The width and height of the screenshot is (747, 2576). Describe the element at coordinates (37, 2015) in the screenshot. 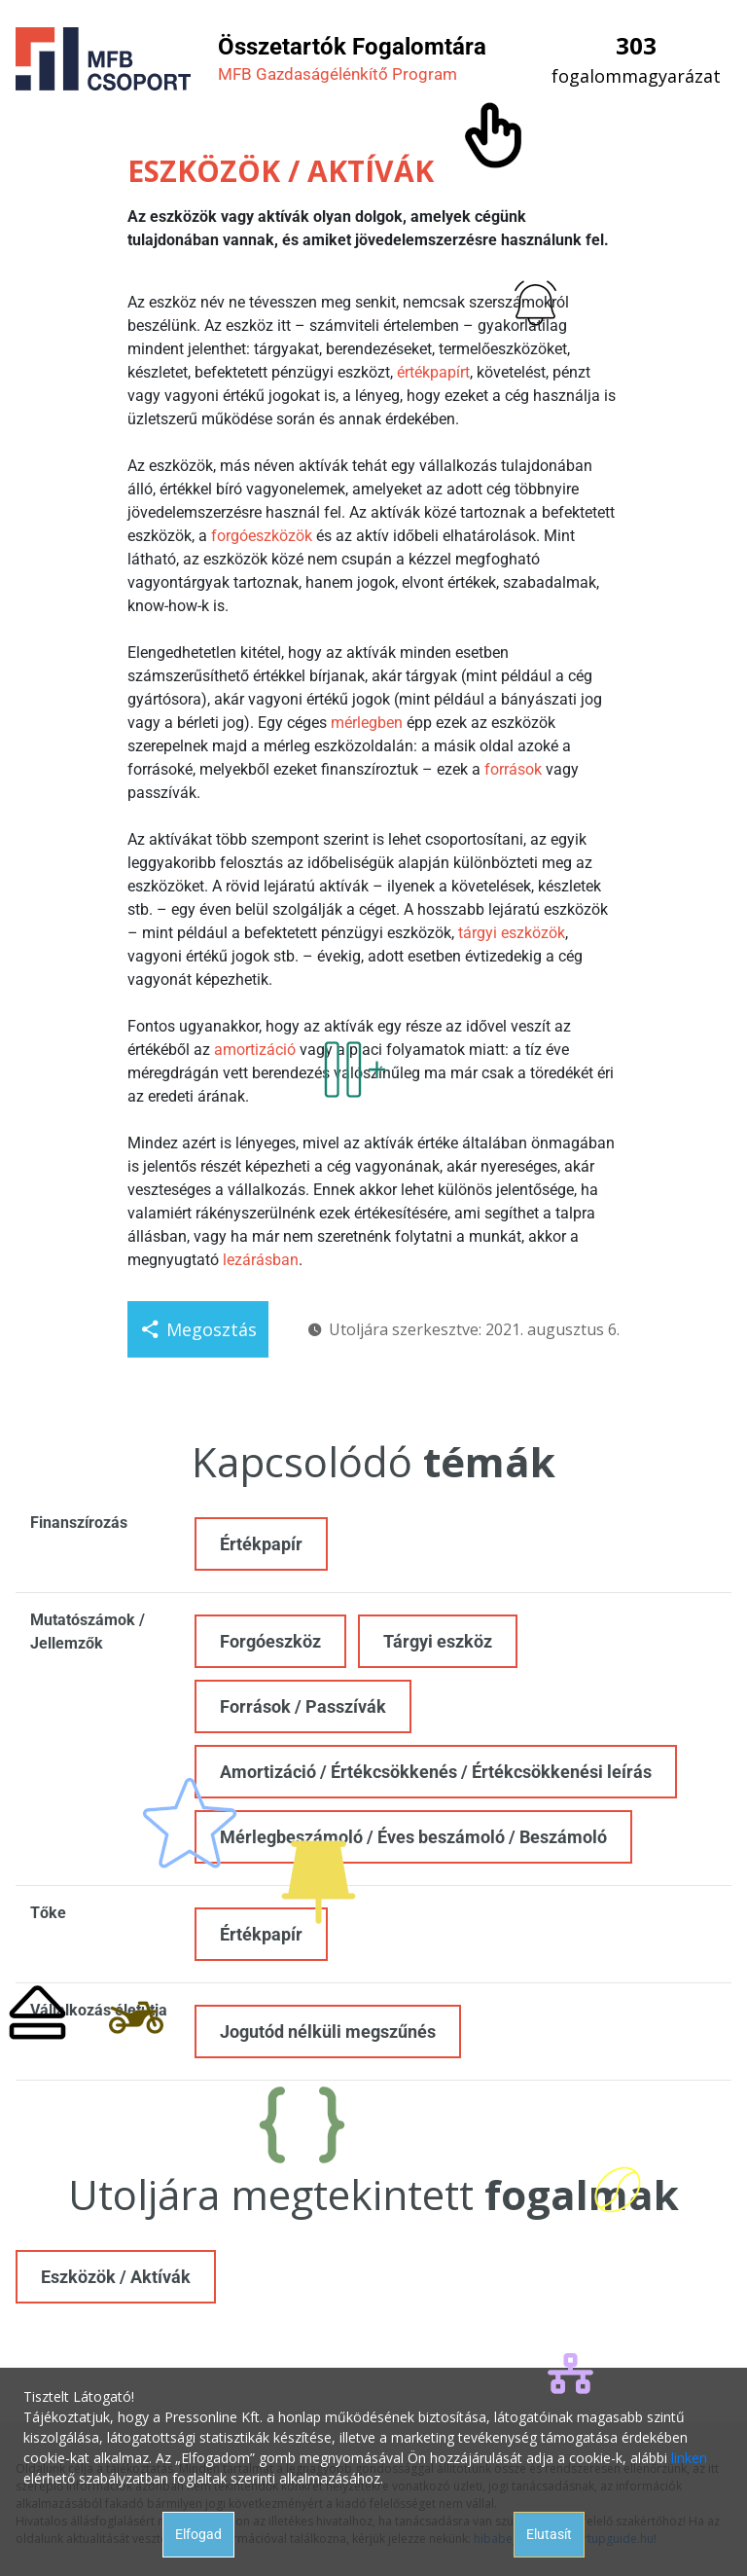

I see `eject media or disc` at that location.